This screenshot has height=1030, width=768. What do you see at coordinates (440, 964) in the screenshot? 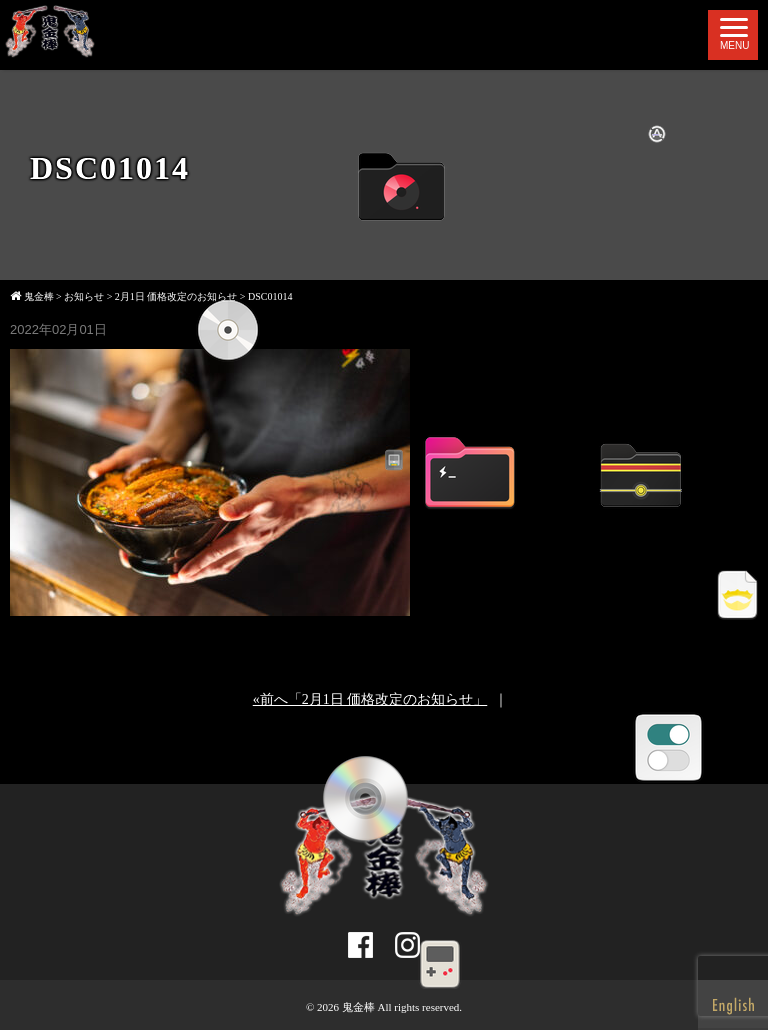
I see `open the games application` at bounding box center [440, 964].